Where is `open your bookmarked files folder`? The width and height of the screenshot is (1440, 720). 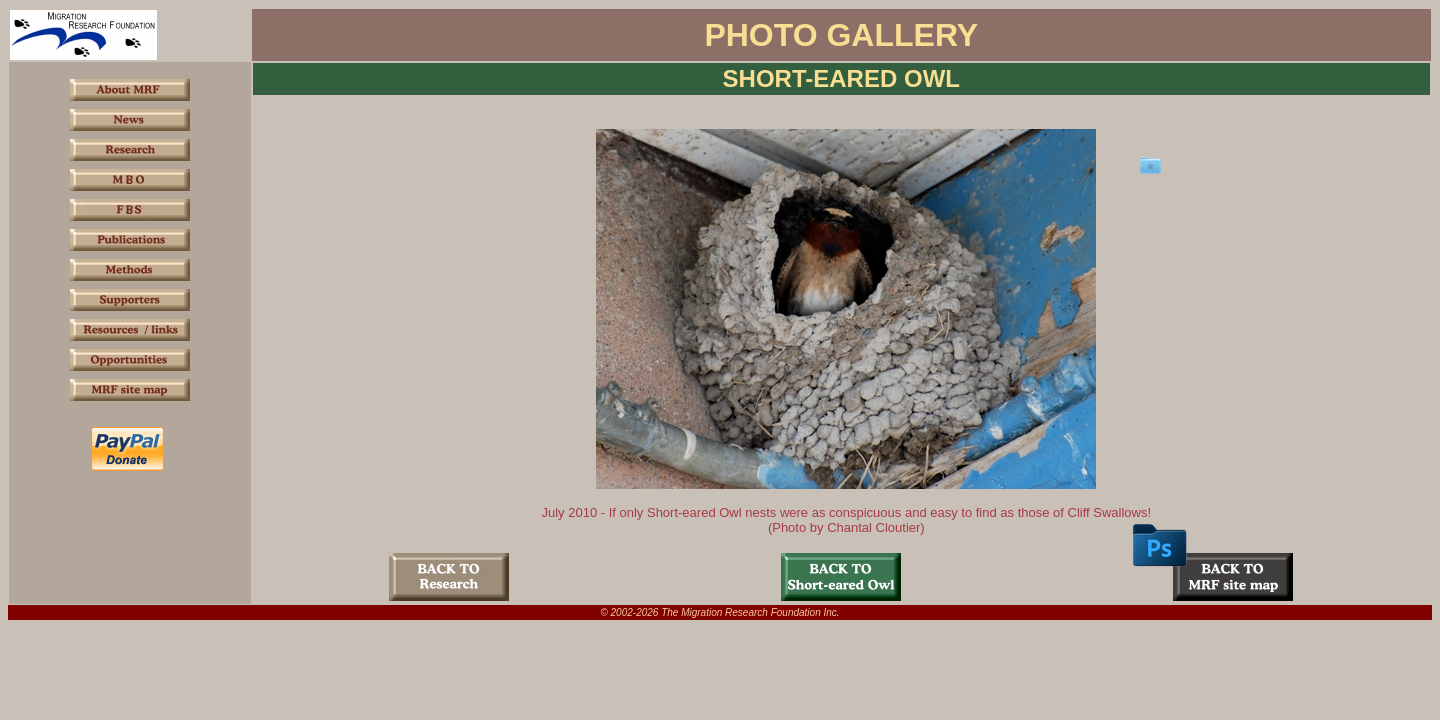
open your bookmarked files folder is located at coordinates (1150, 165).